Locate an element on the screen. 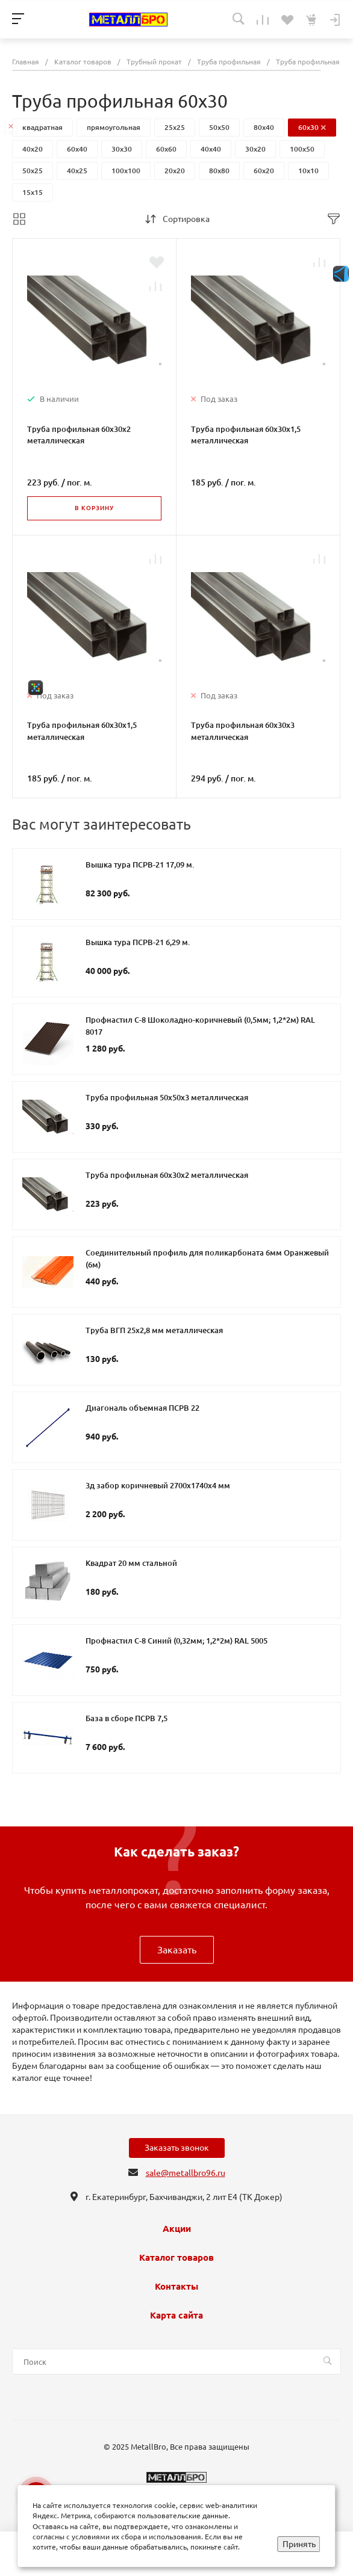 The width and height of the screenshot is (353, 2576). launch gnome five or more puzzle game is located at coordinates (36, 688).